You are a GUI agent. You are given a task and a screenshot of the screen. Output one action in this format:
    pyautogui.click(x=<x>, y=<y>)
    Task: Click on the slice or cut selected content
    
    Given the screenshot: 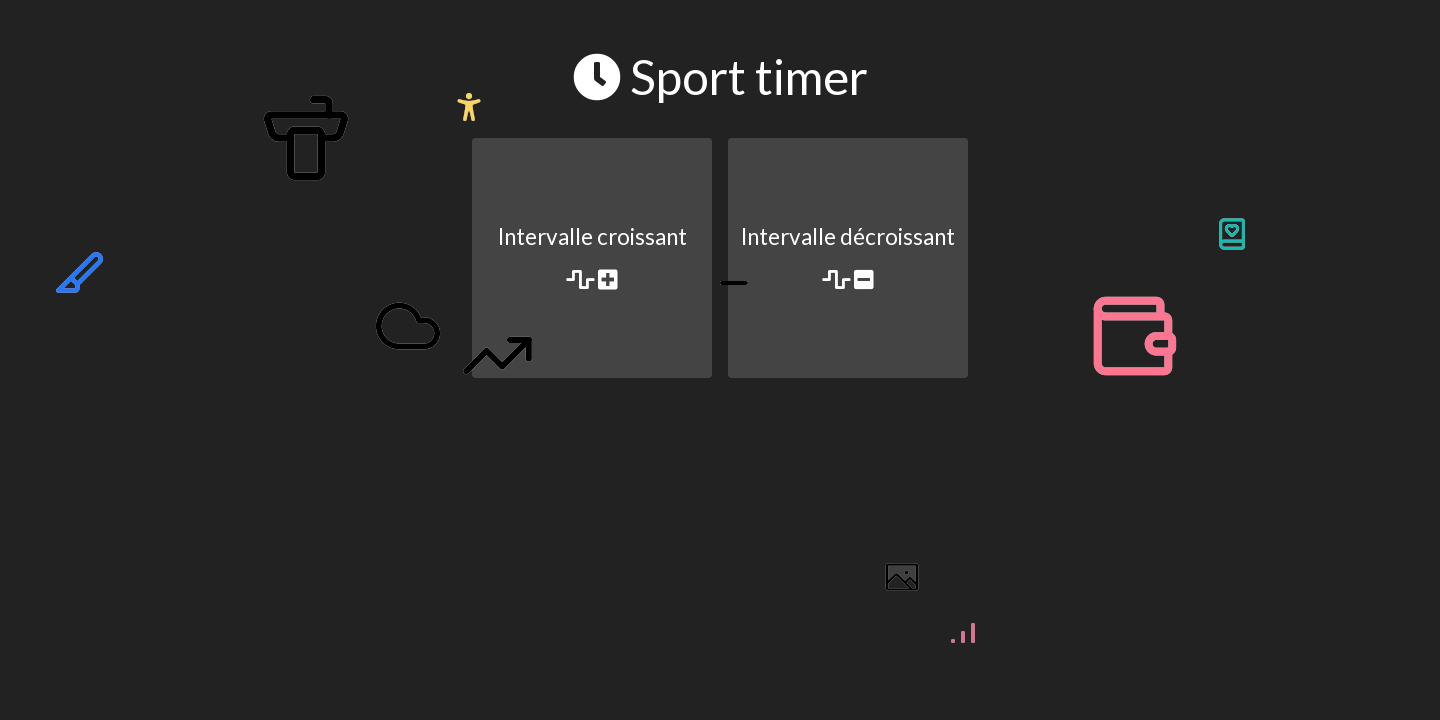 What is the action you would take?
    pyautogui.click(x=79, y=273)
    